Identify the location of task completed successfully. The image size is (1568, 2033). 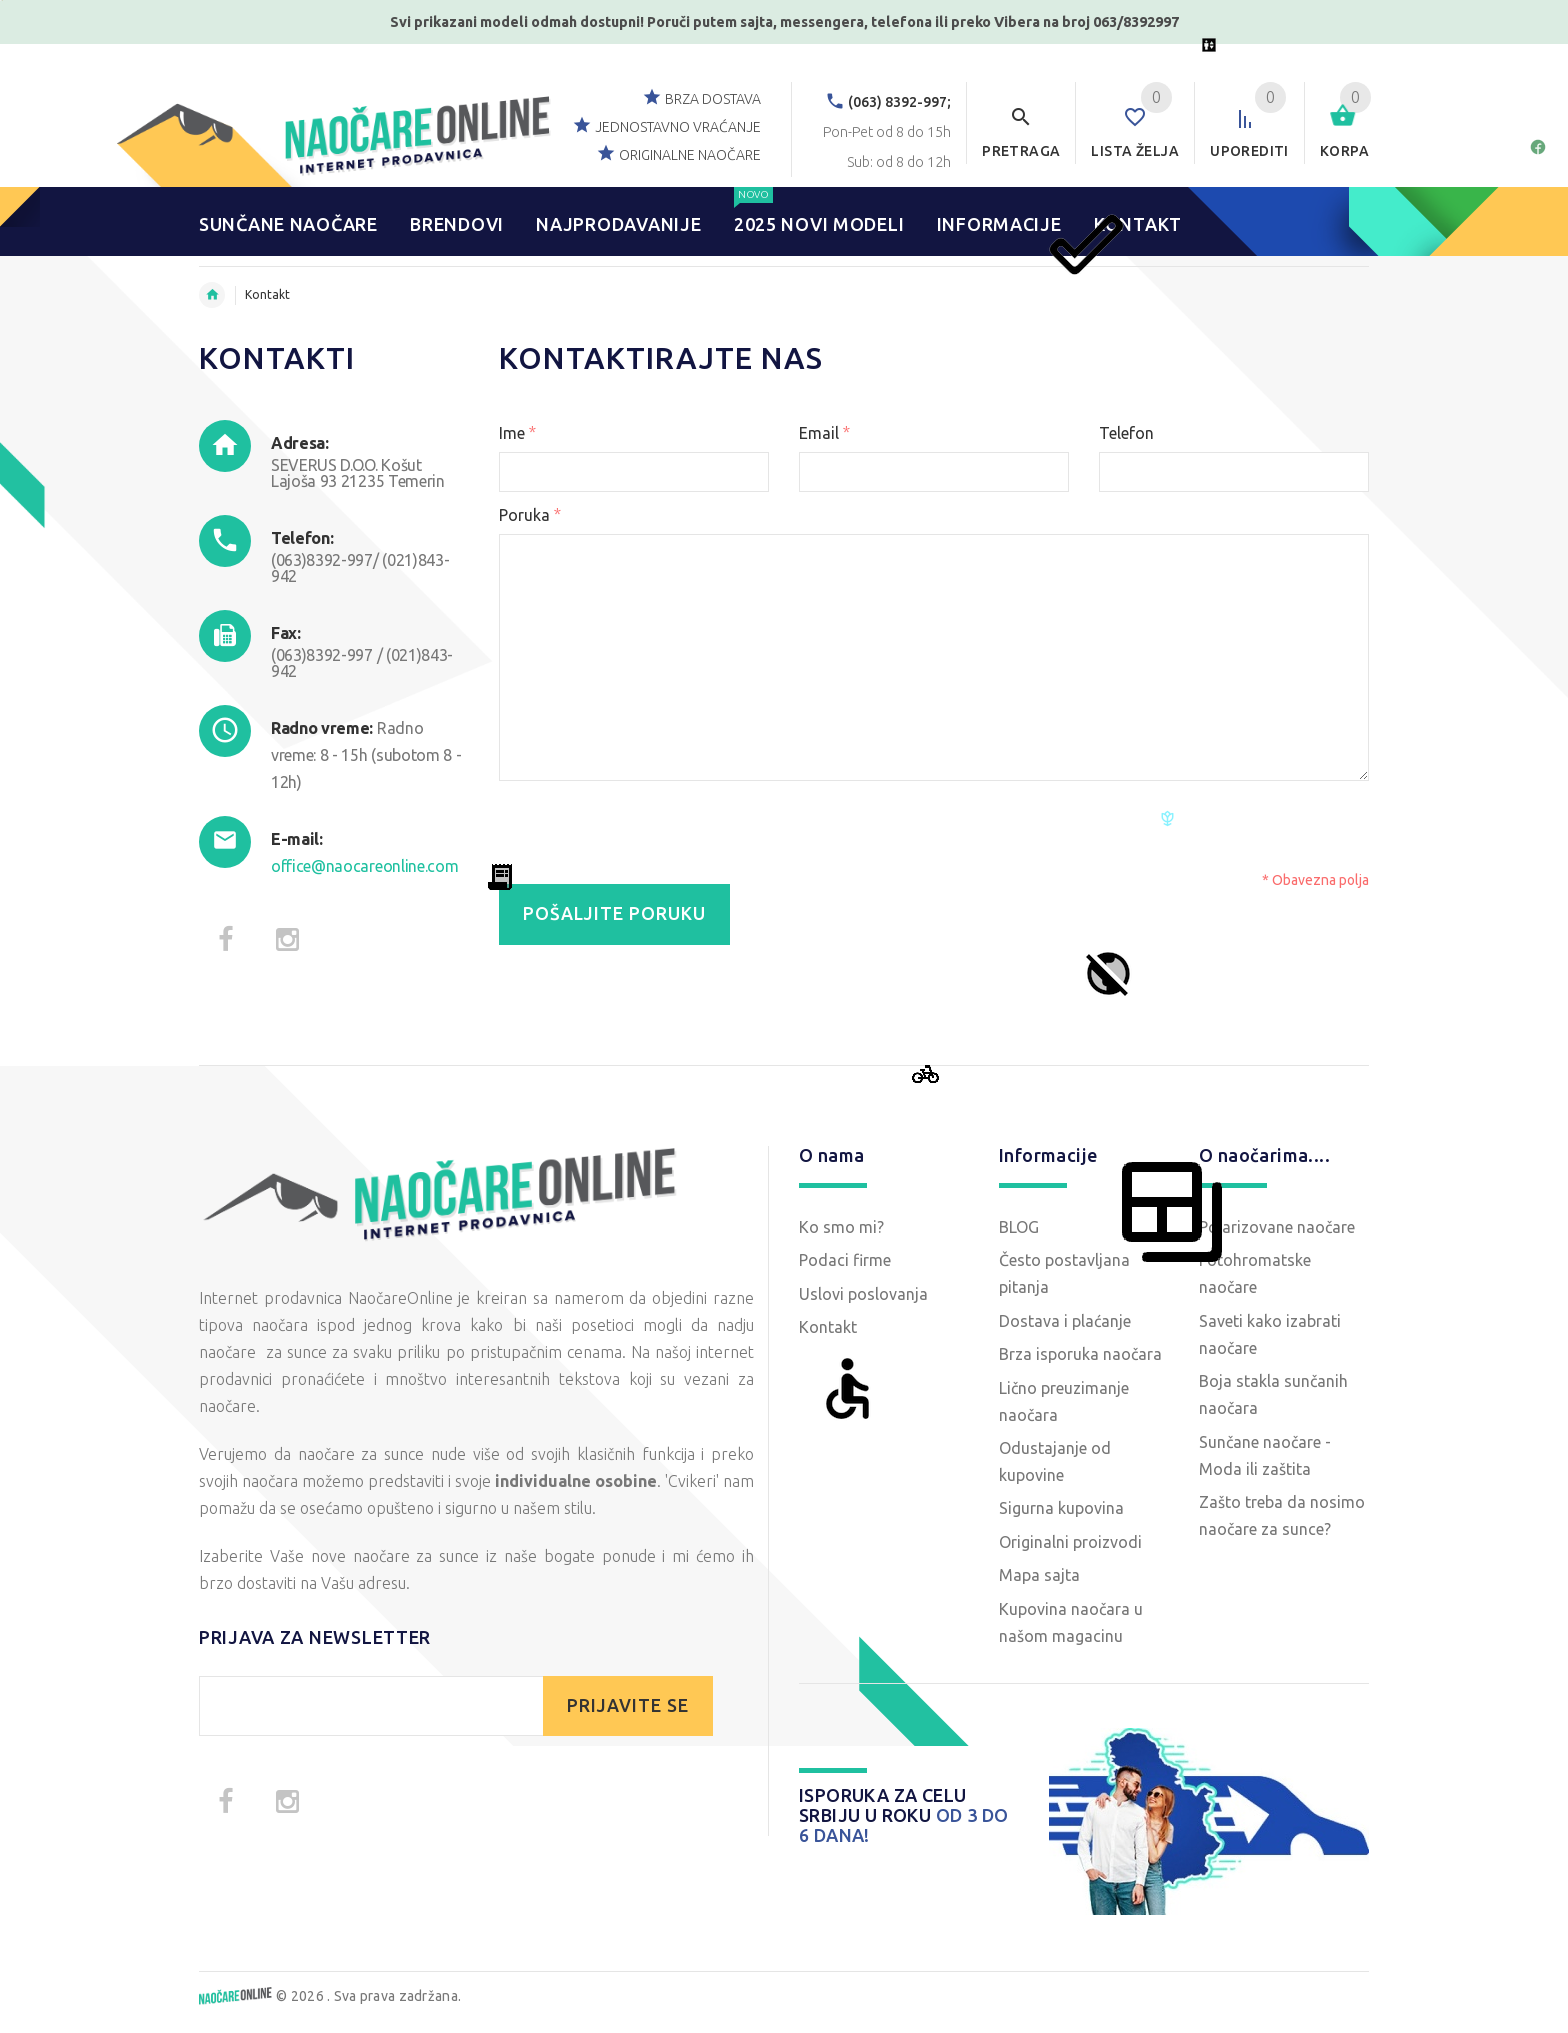
(1086, 244).